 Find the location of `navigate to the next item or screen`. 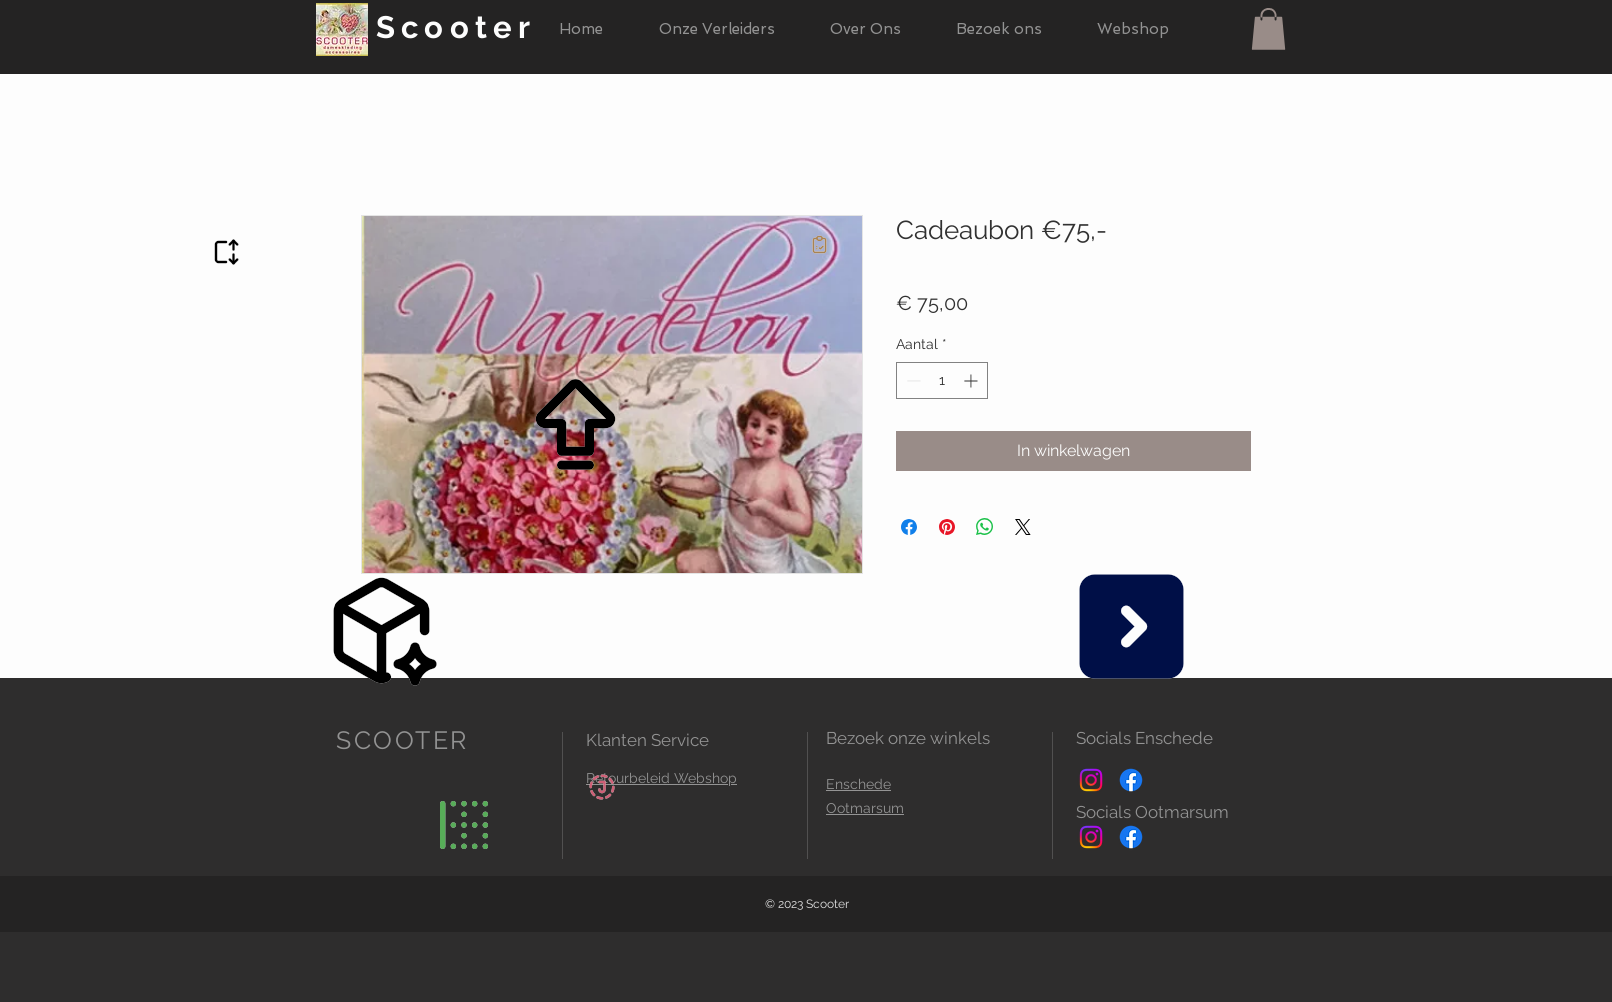

navigate to the next item or screen is located at coordinates (1131, 626).